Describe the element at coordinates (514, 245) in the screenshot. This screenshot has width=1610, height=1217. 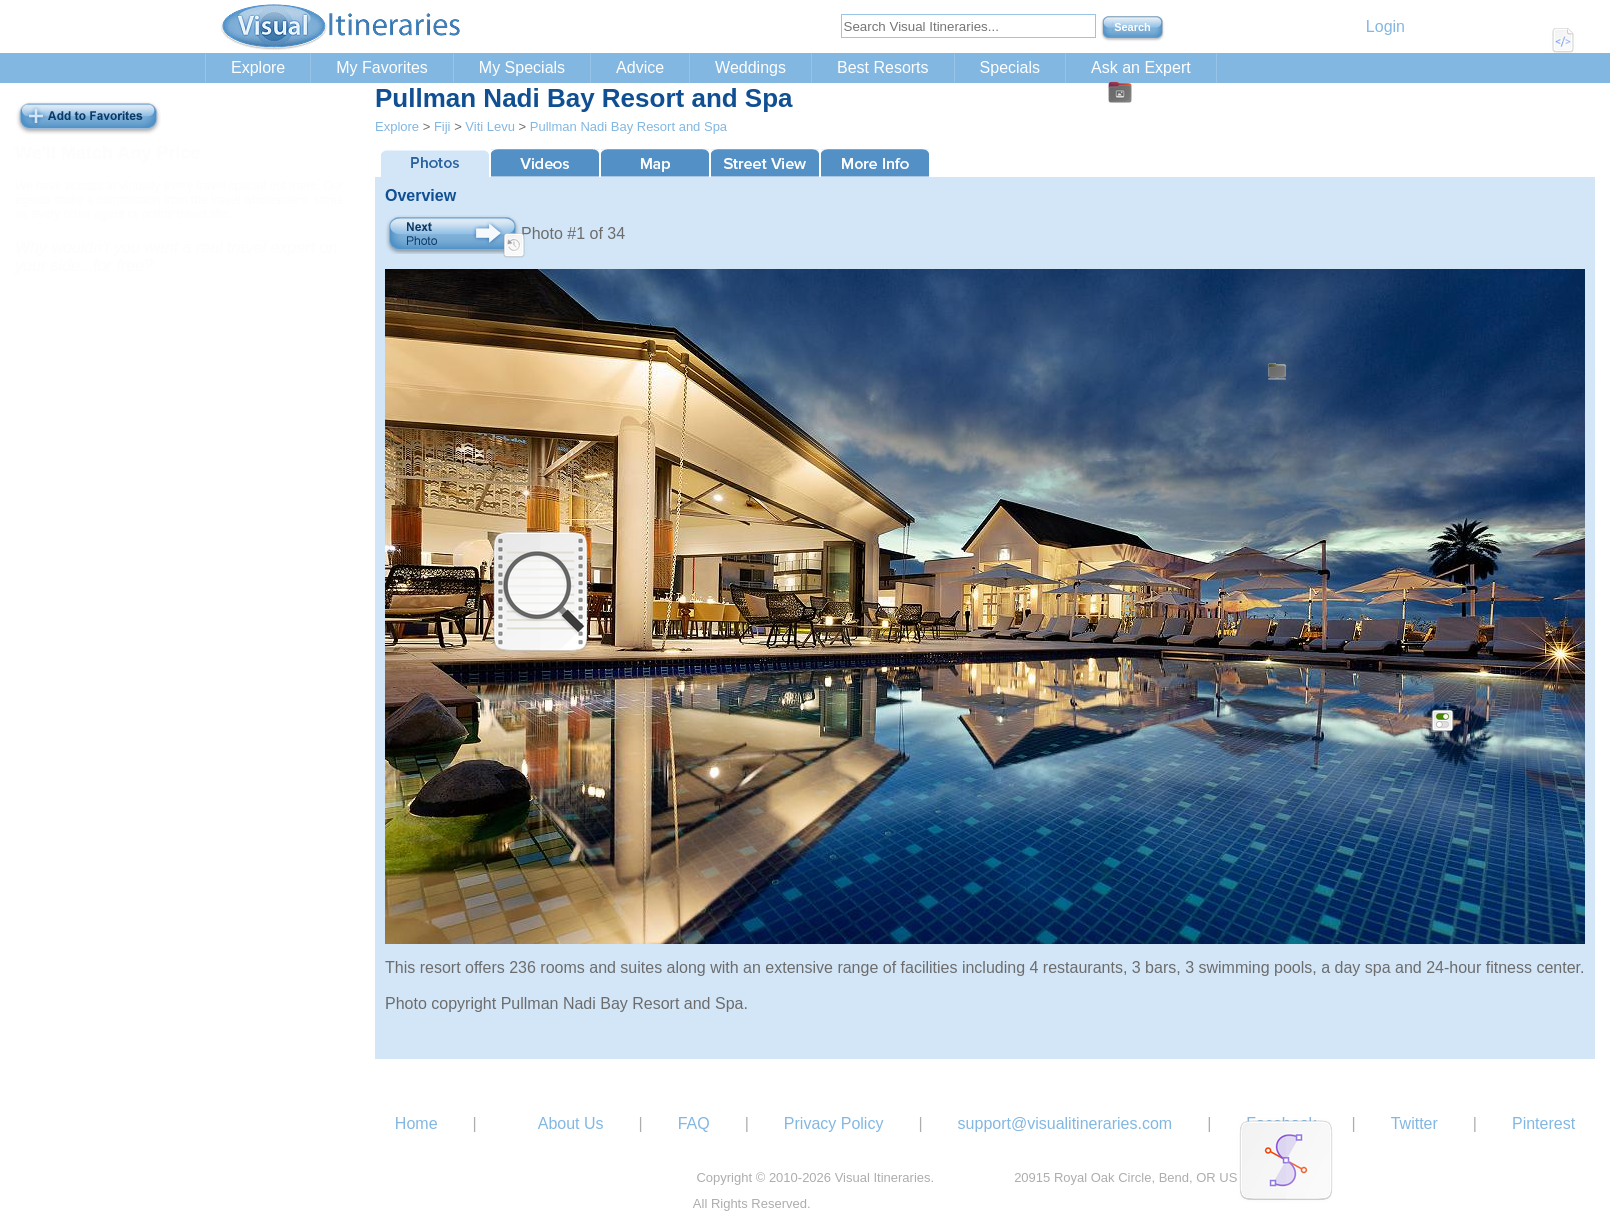
I see `a deleted file in the trash` at that location.